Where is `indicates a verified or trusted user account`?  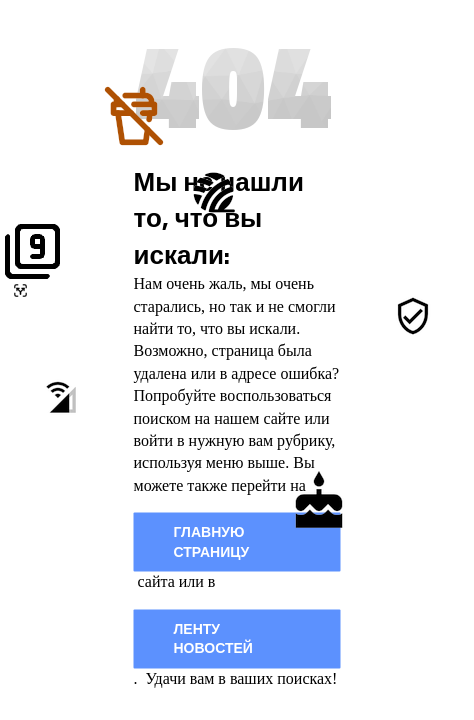 indicates a verified or trusted user account is located at coordinates (413, 316).